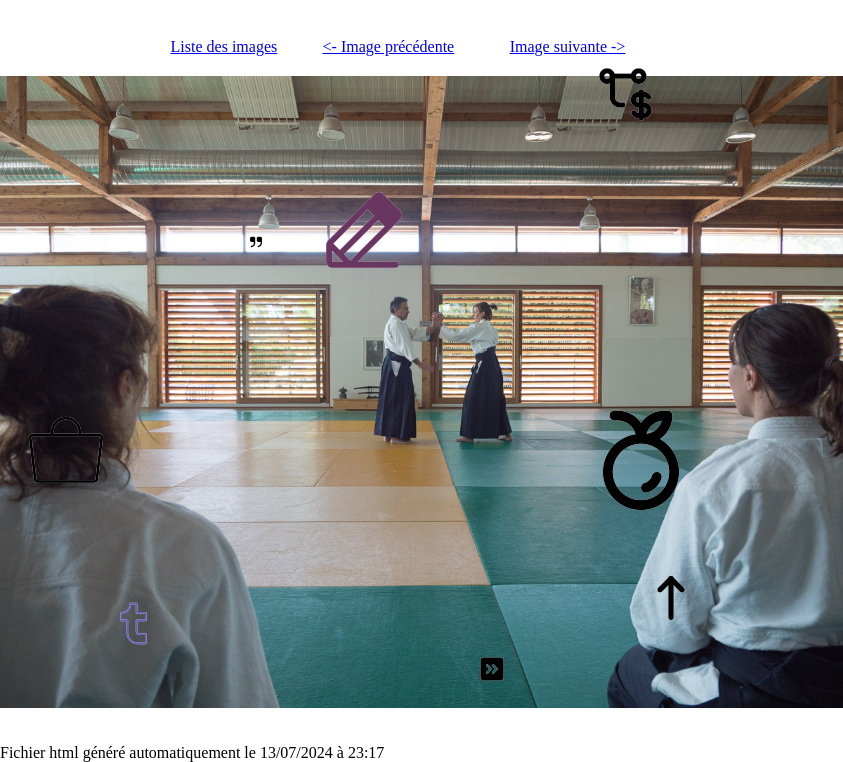  Describe the element at coordinates (671, 598) in the screenshot. I see `move item up in a list` at that location.